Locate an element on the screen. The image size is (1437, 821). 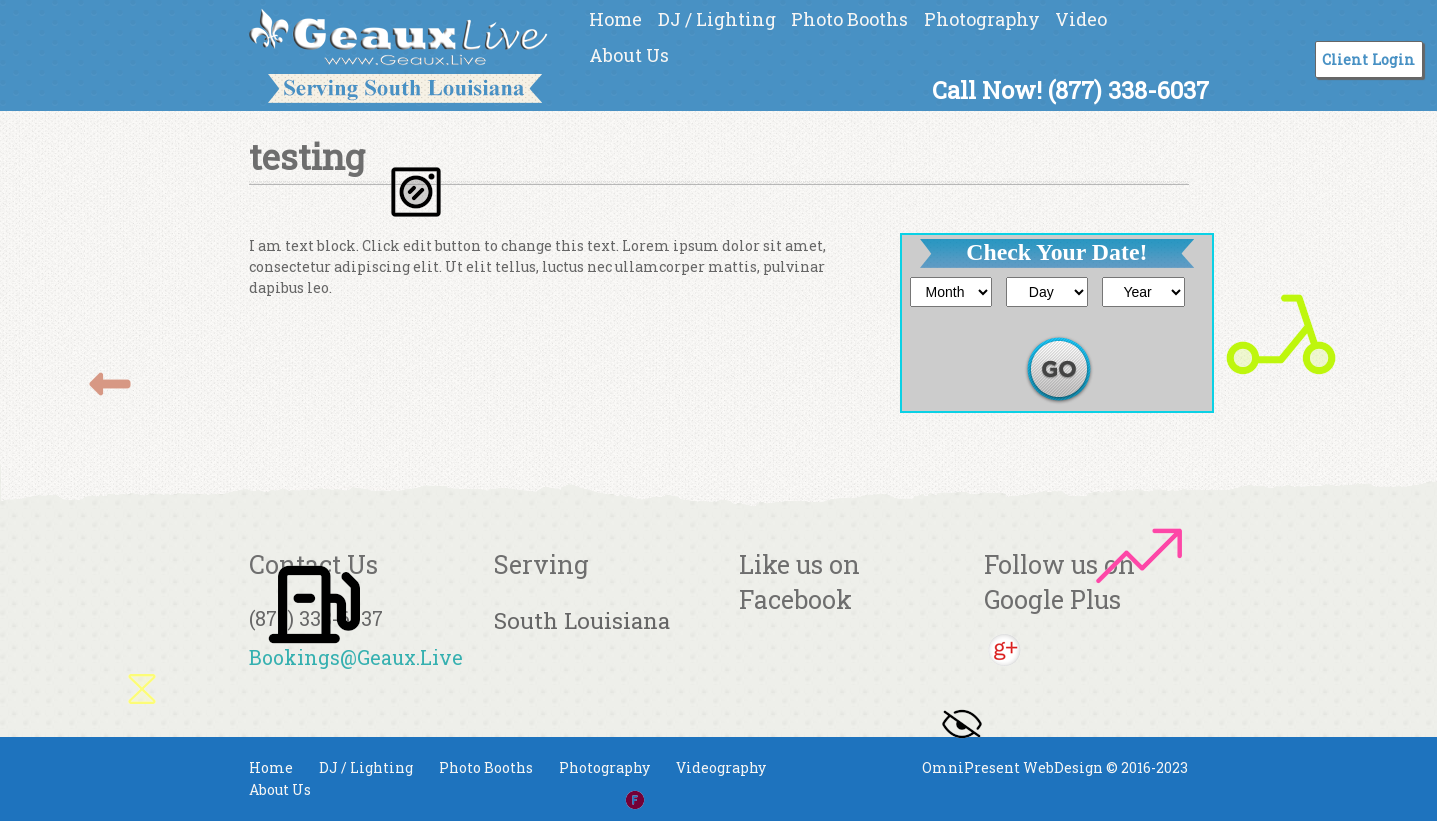
access laundry or appliance settings is located at coordinates (416, 192).